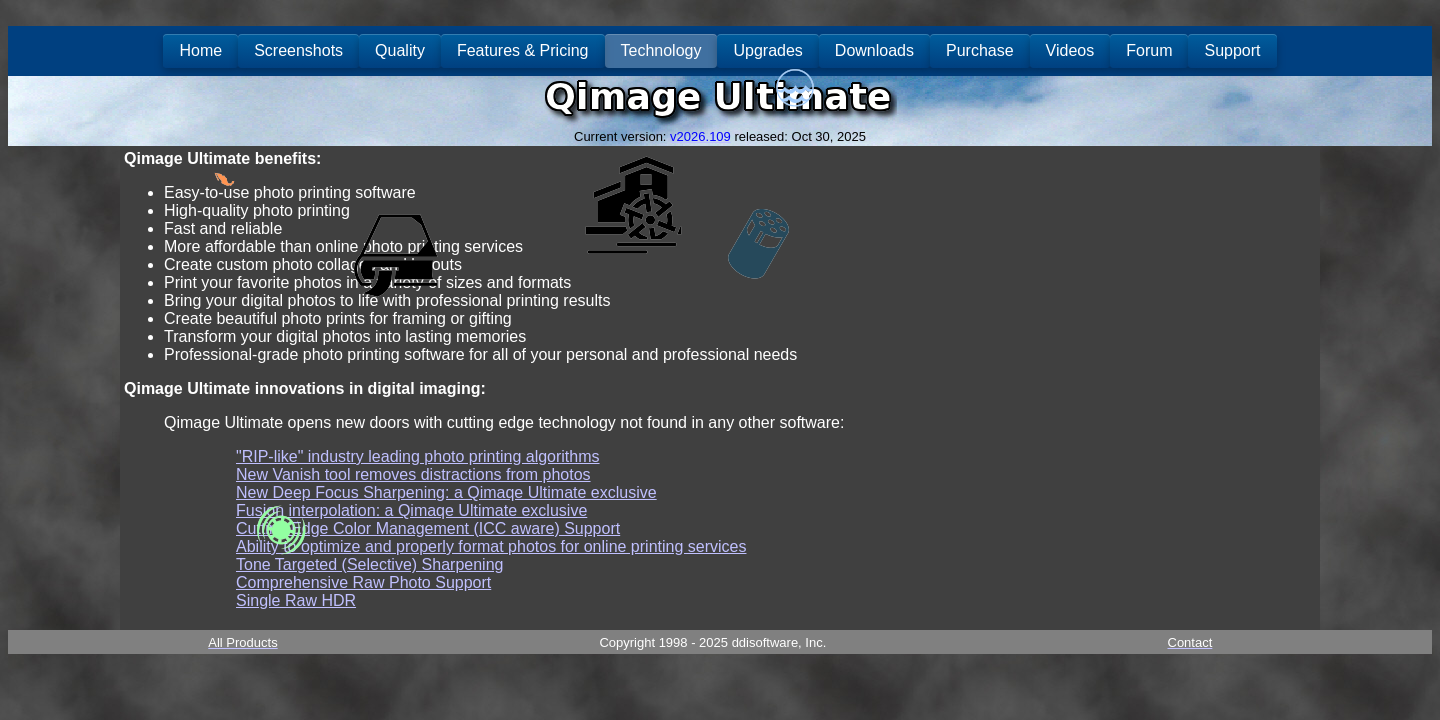  Describe the element at coordinates (224, 179) in the screenshot. I see `select Mexico as your country or region` at that location.